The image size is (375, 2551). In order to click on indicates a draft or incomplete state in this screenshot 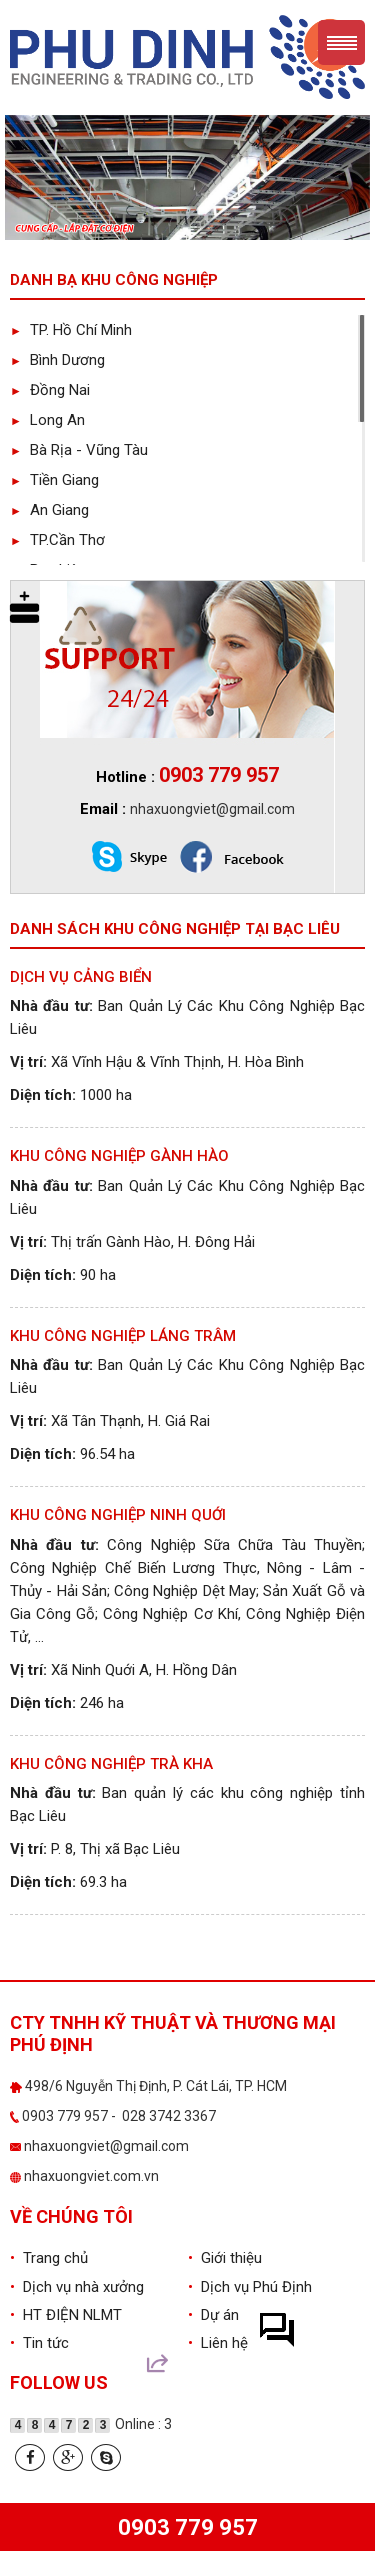, I will do `click(80, 626)`.